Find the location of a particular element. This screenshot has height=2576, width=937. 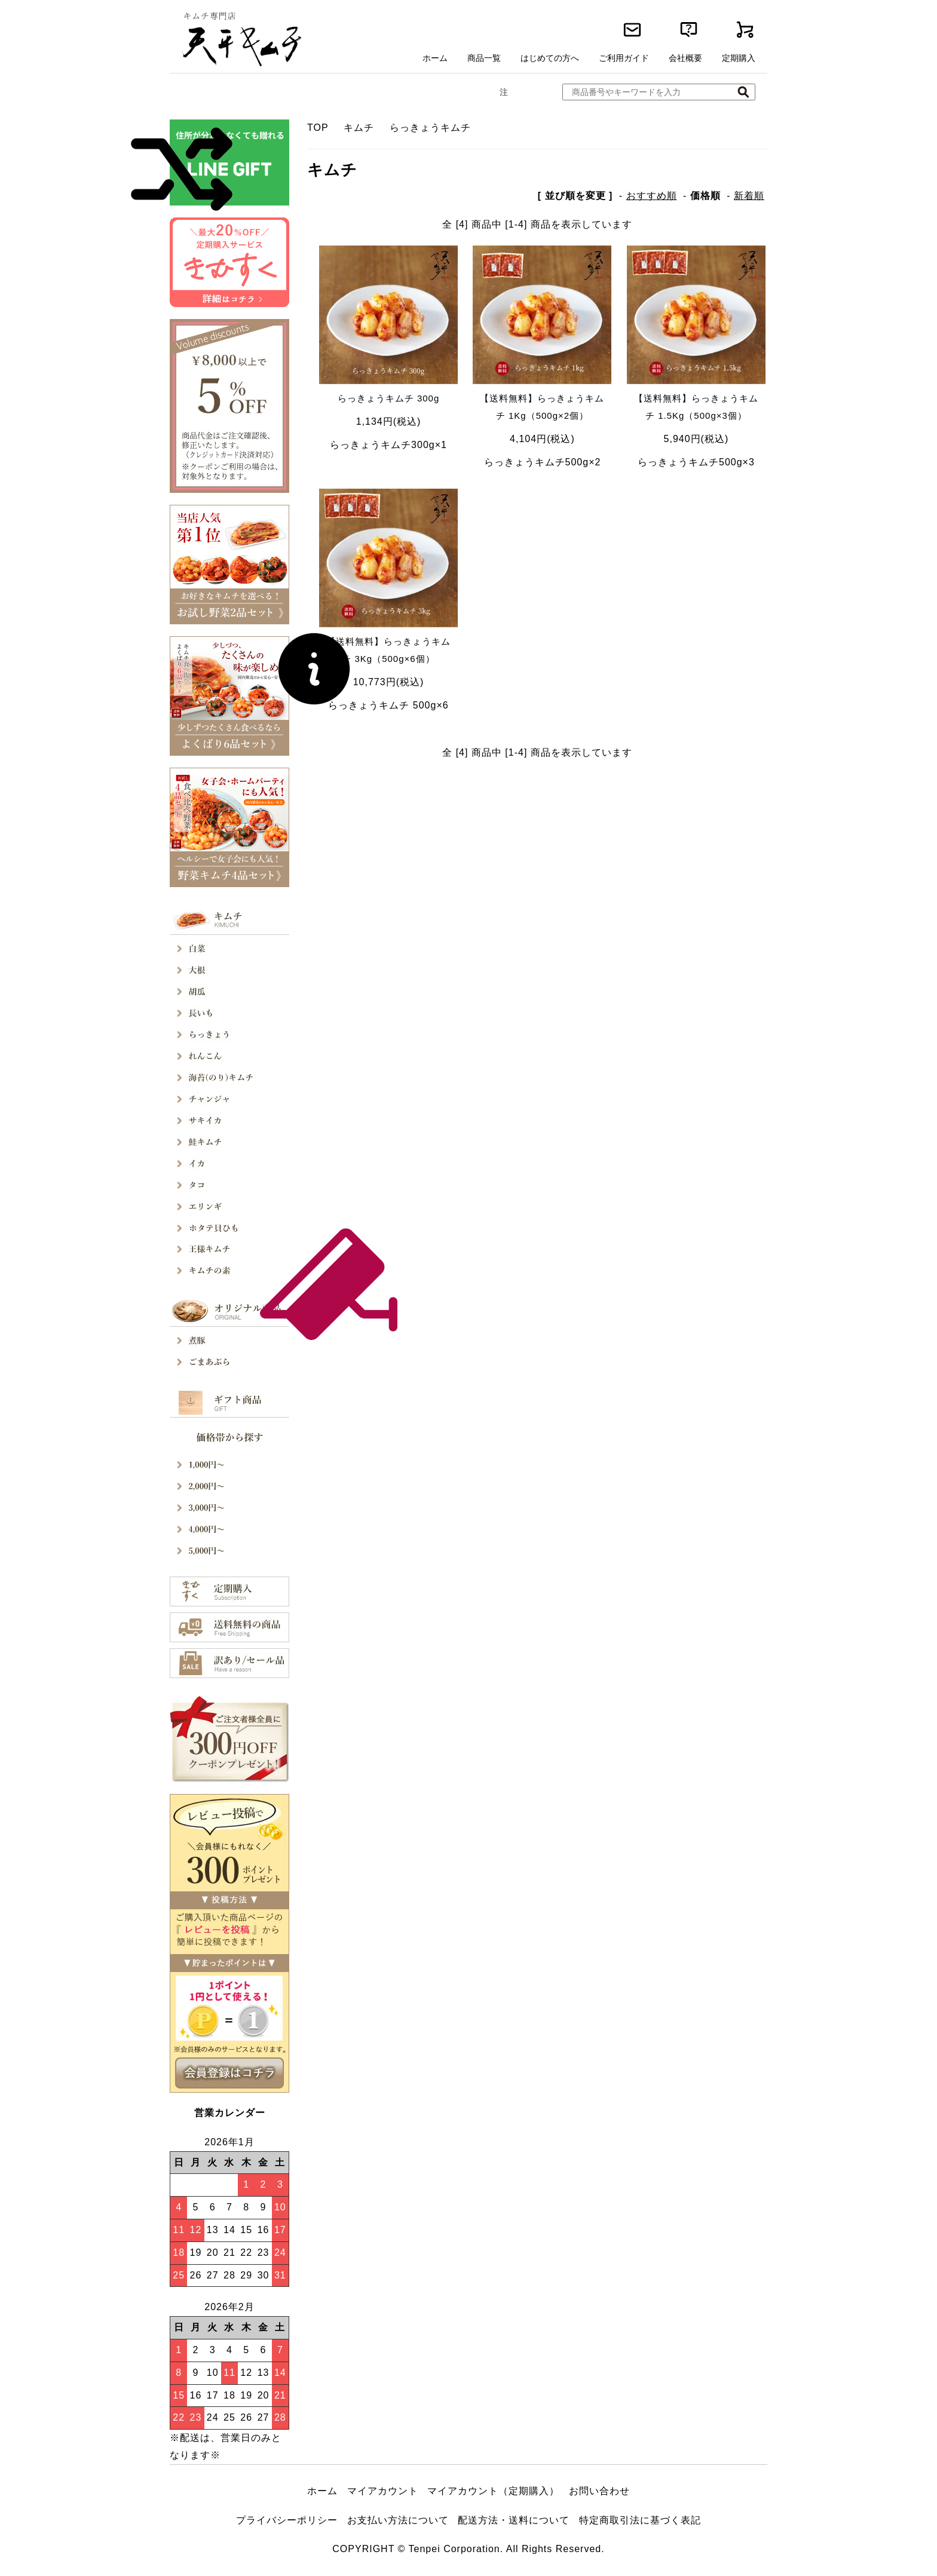

shuffle or randomize playlist order is located at coordinates (180, 169).